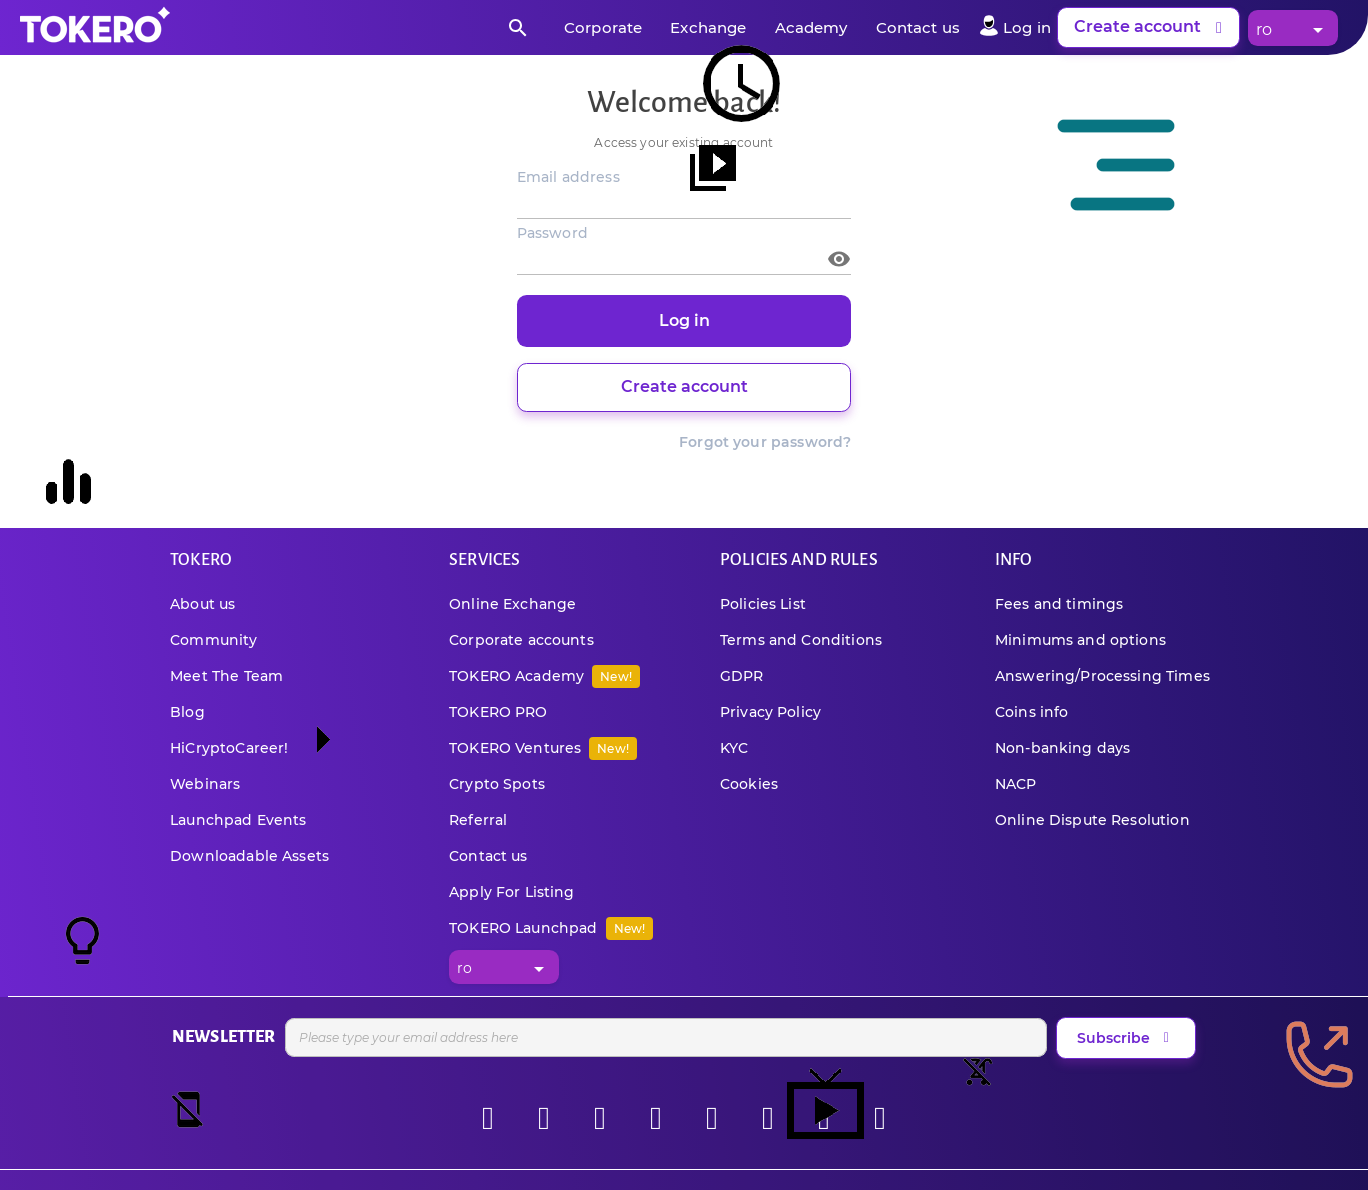  I want to click on adjust audio equalizer settings, so click(68, 481).